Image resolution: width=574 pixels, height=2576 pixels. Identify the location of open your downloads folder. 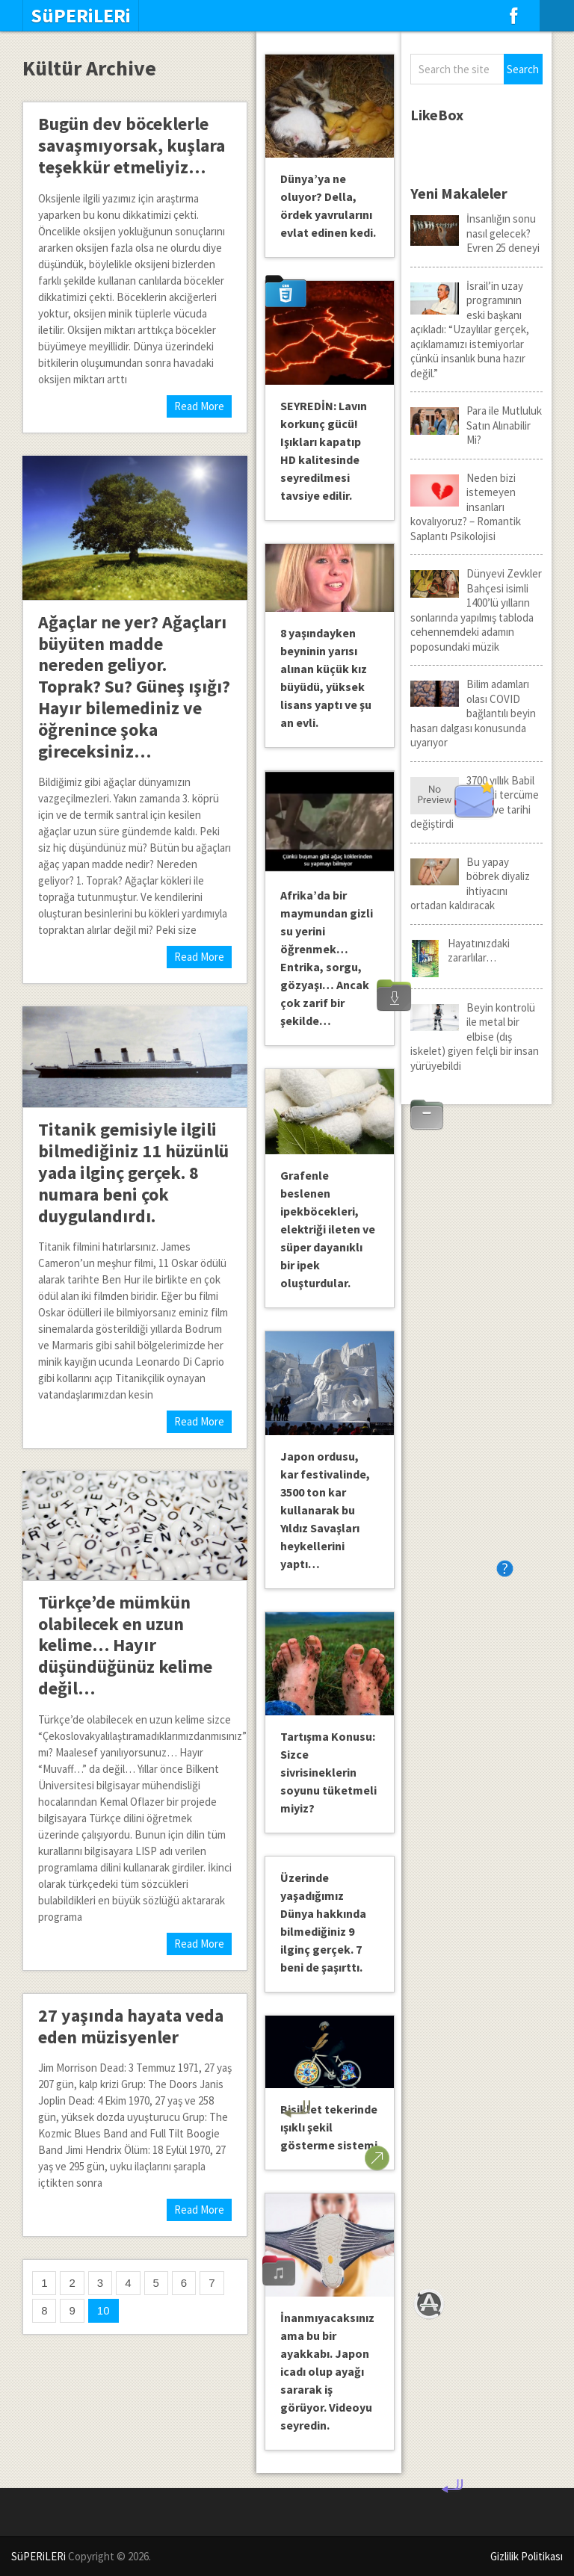
(394, 995).